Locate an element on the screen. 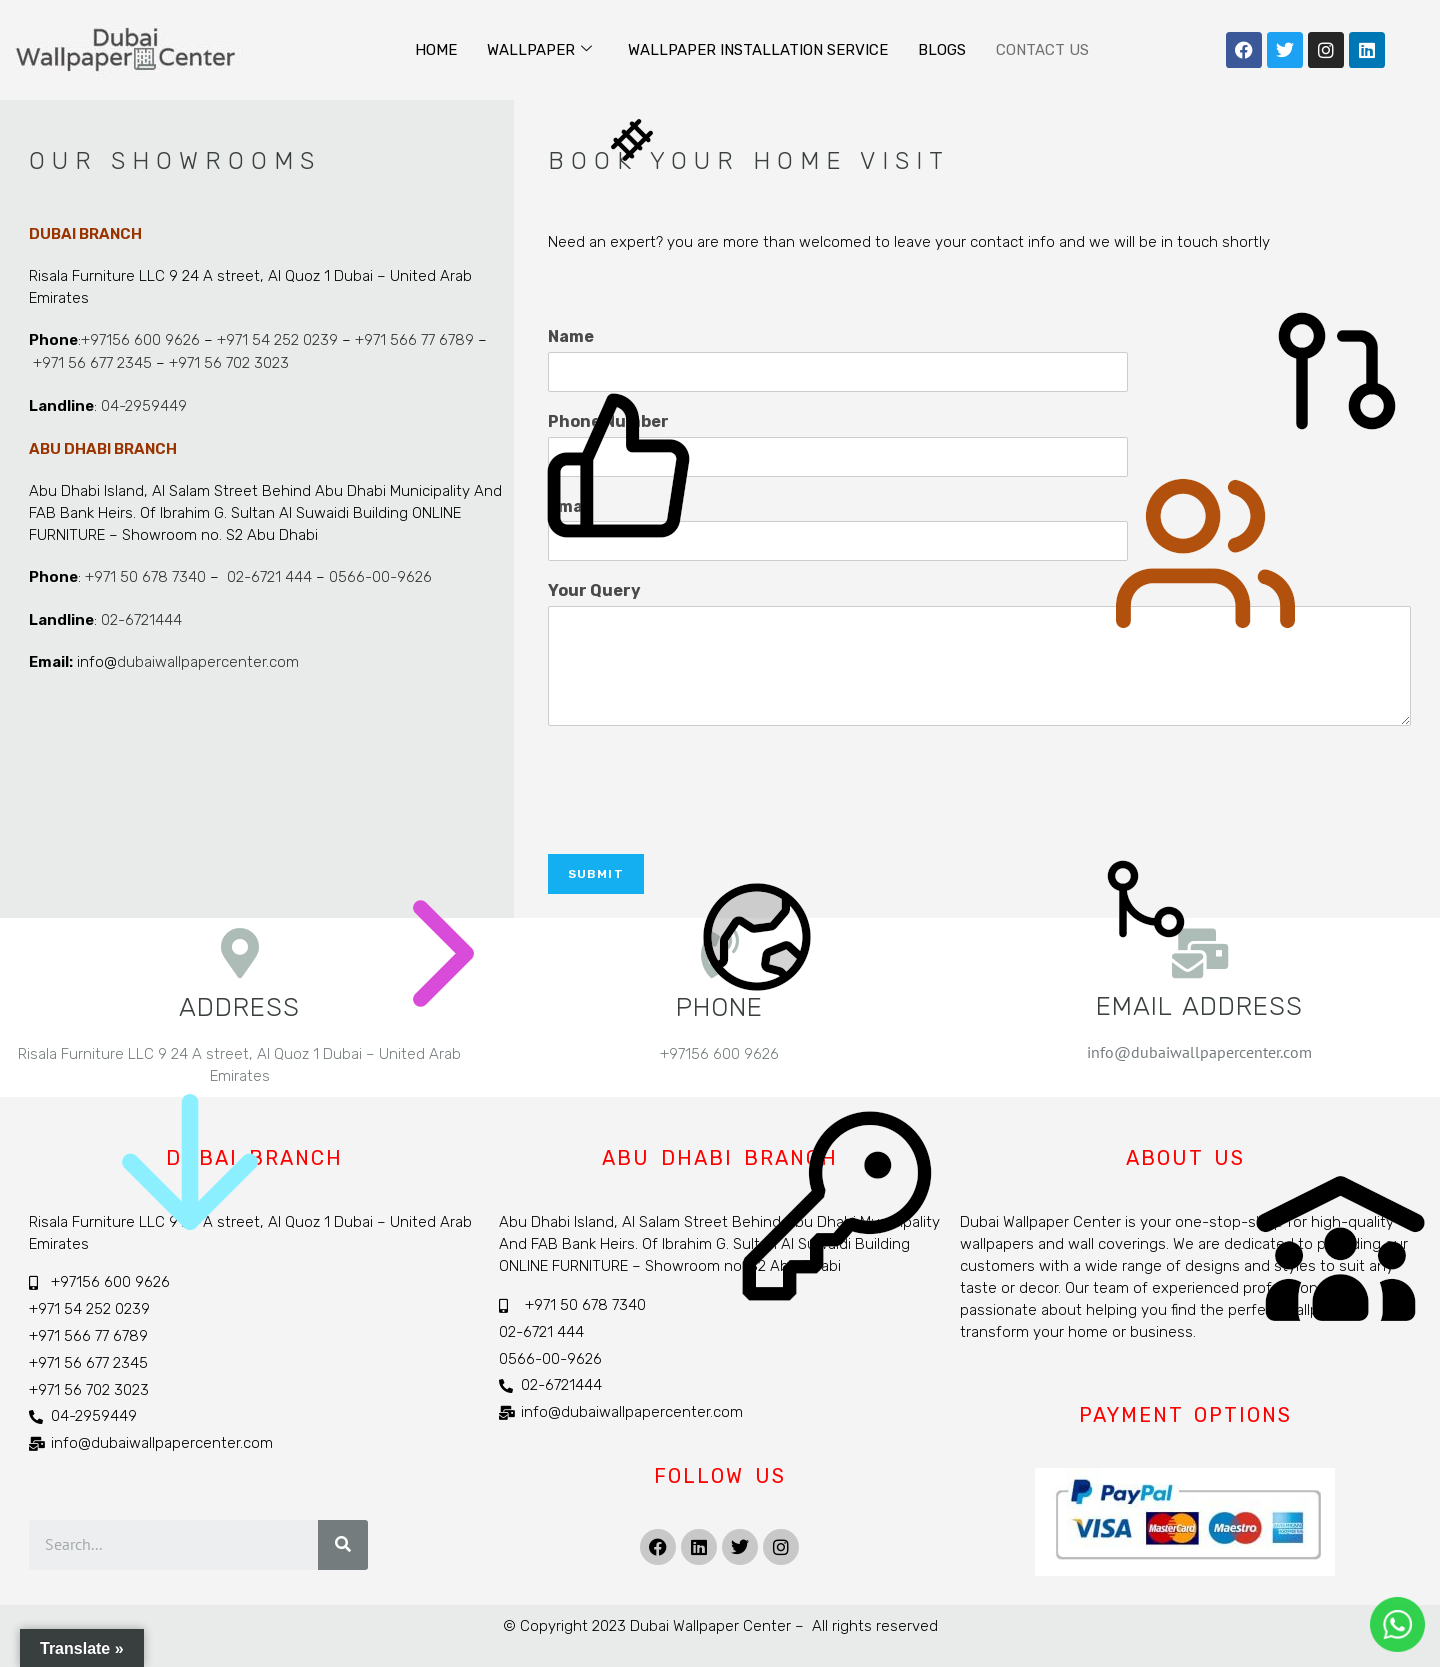 The height and width of the screenshot is (1667, 1440). access security or authentication settings is located at coordinates (837, 1206).